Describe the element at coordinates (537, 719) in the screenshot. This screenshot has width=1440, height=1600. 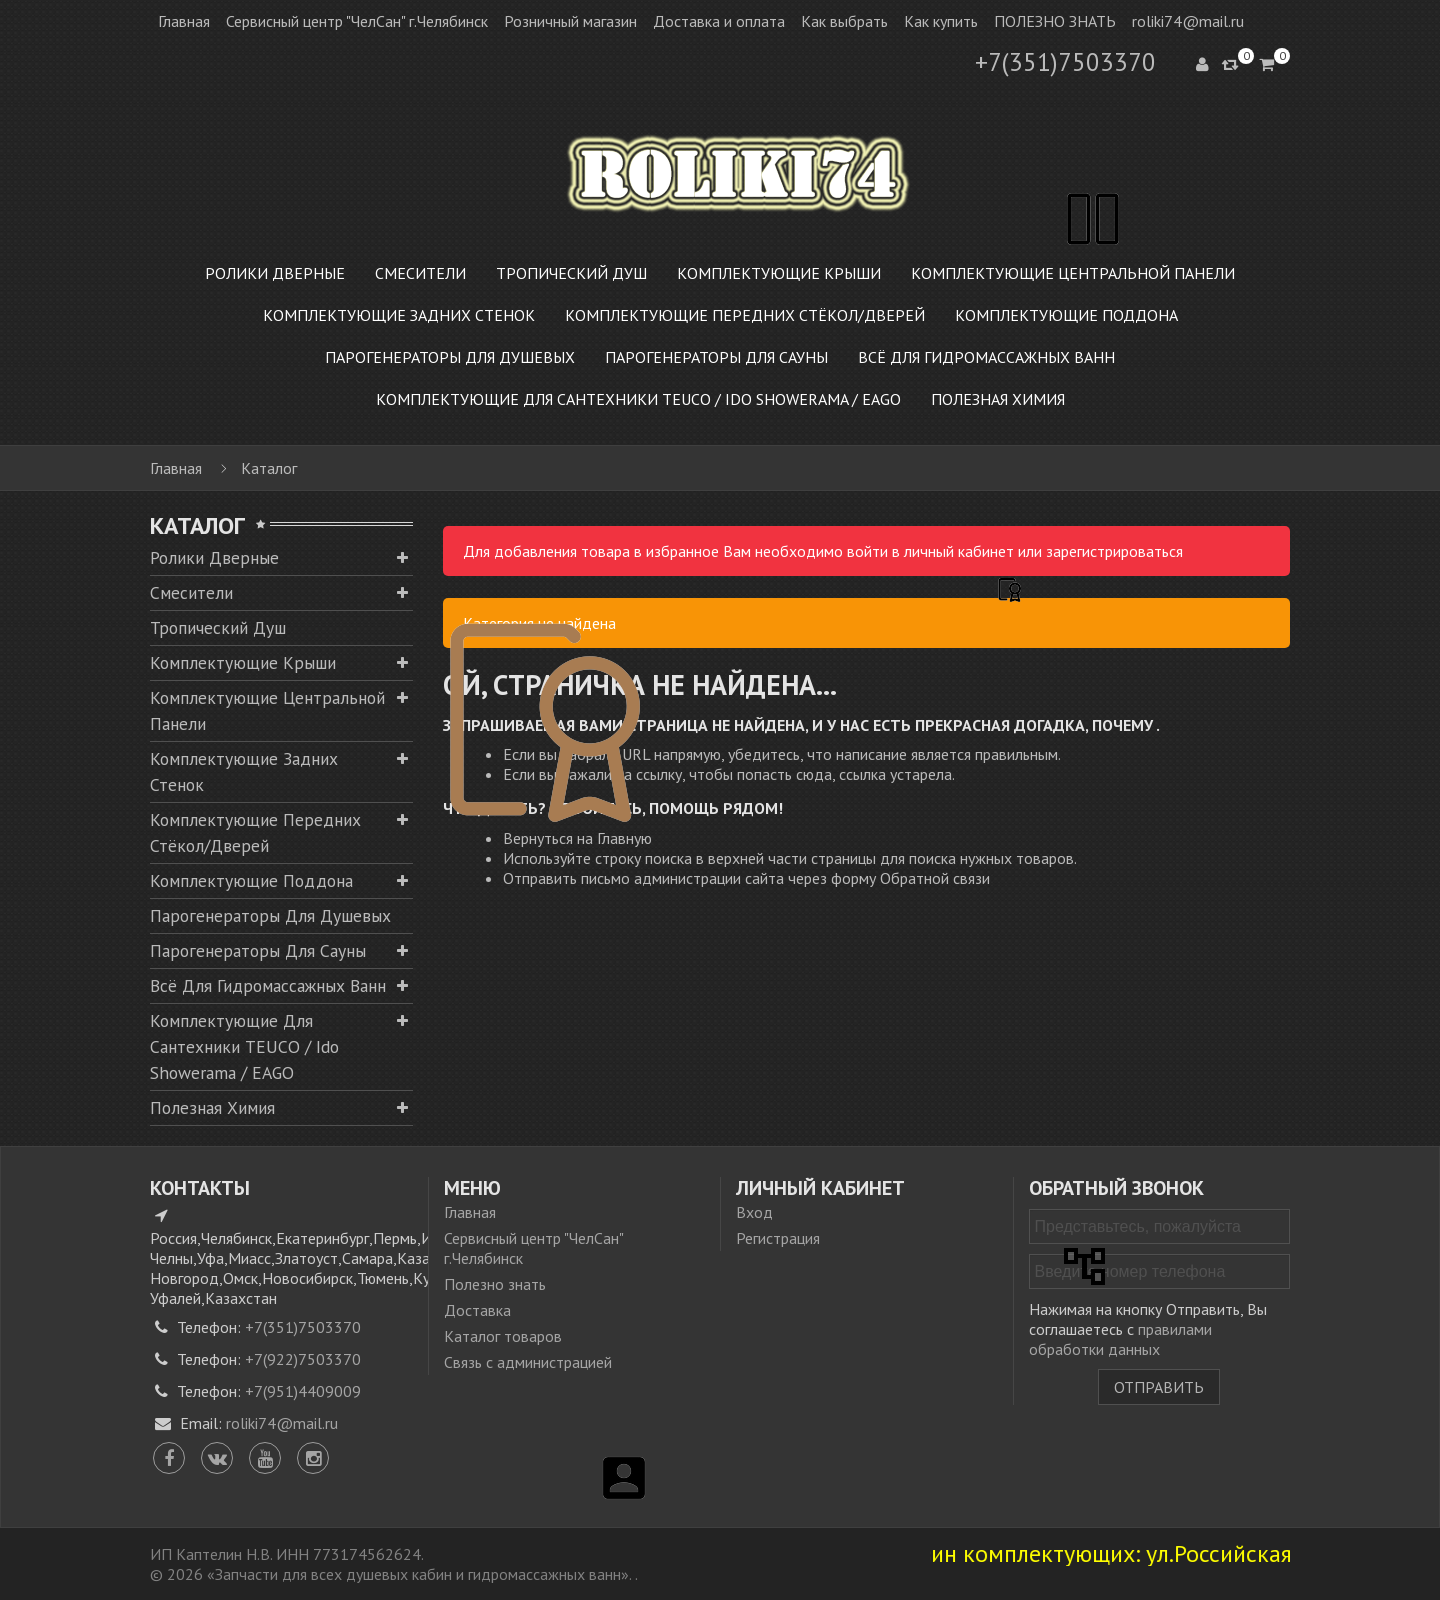
I see `view certified or verified document` at that location.